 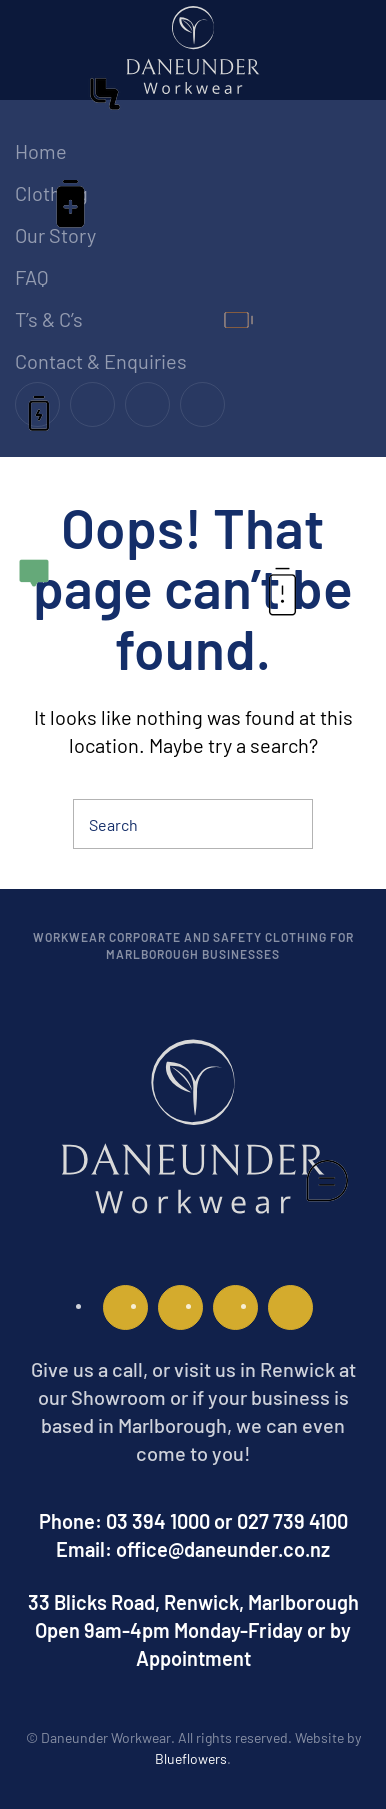 What do you see at coordinates (39, 414) in the screenshot?
I see `indicates device is currently charging` at bounding box center [39, 414].